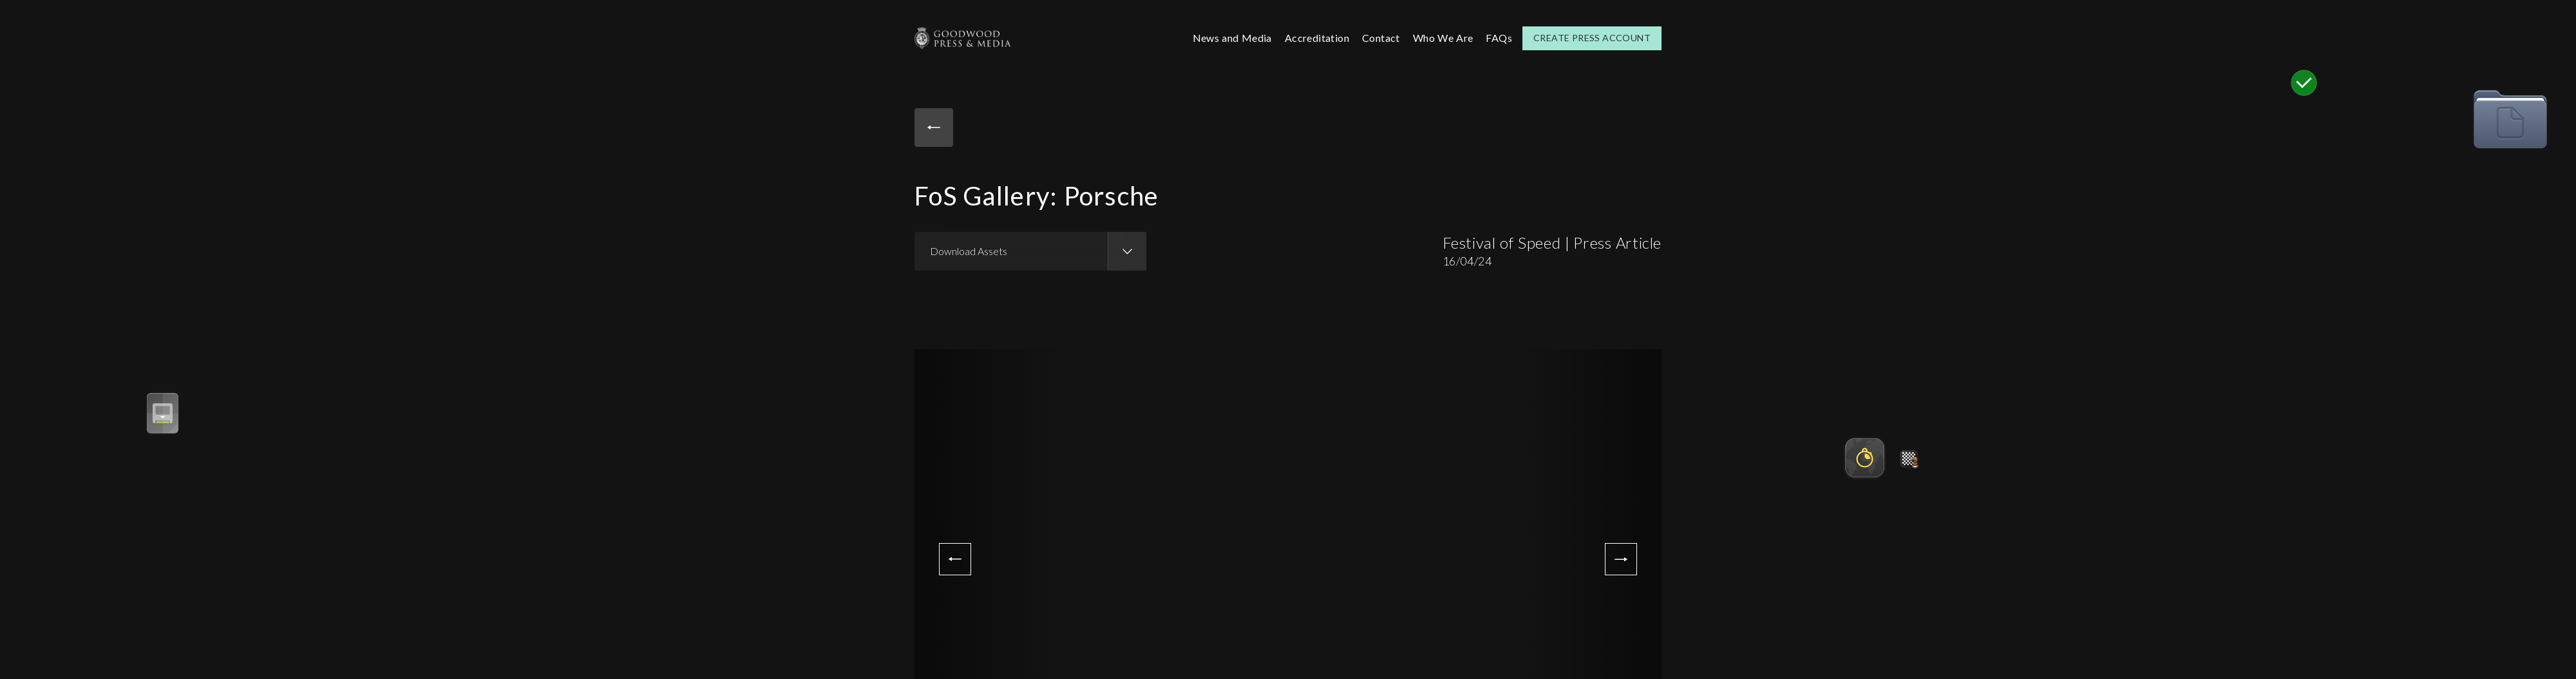 The image size is (2576, 679). What do you see at coordinates (1909, 459) in the screenshot?
I see `open the chess game application` at bounding box center [1909, 459].